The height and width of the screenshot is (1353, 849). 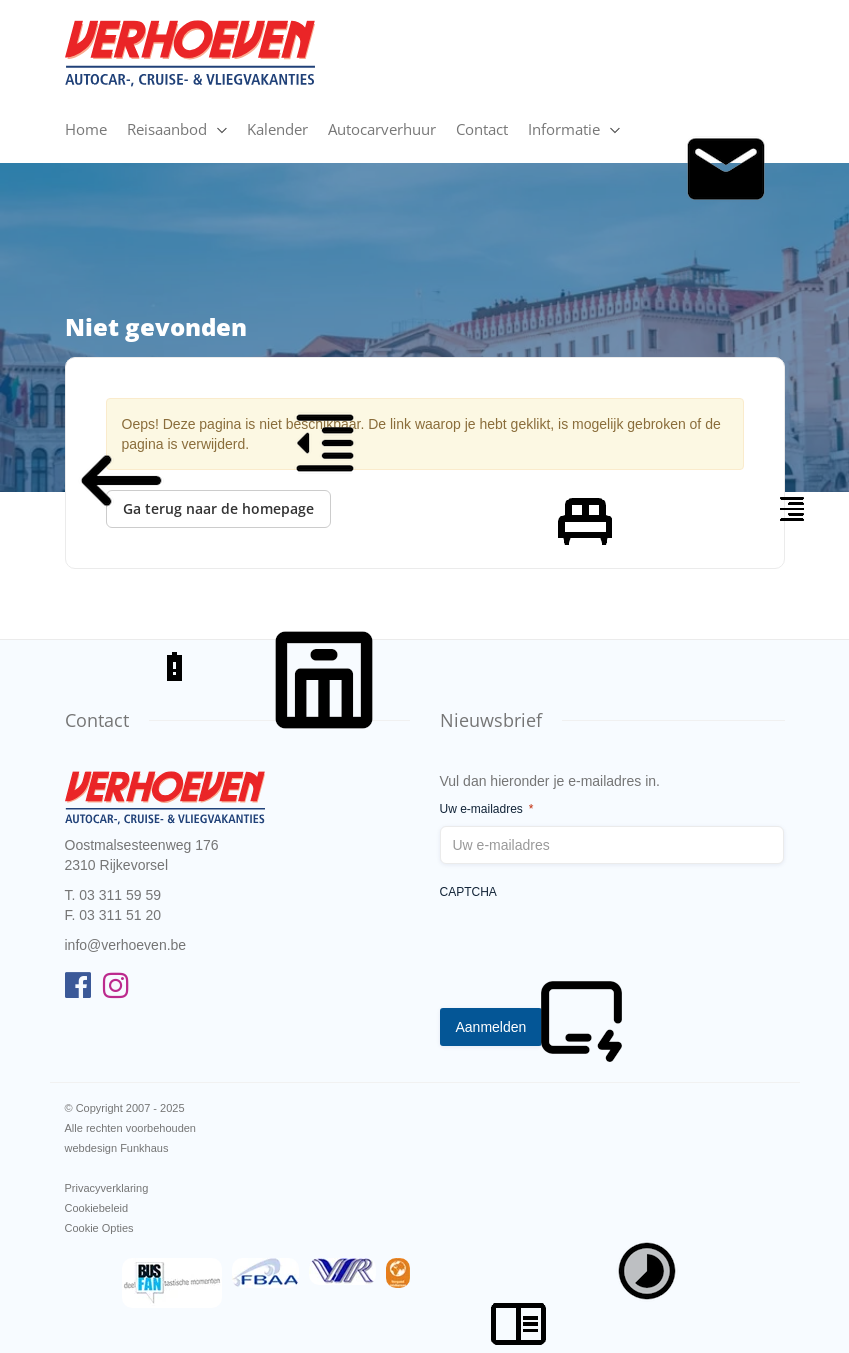 I want to click on decrease text indentation, so click(x=325, y=443).